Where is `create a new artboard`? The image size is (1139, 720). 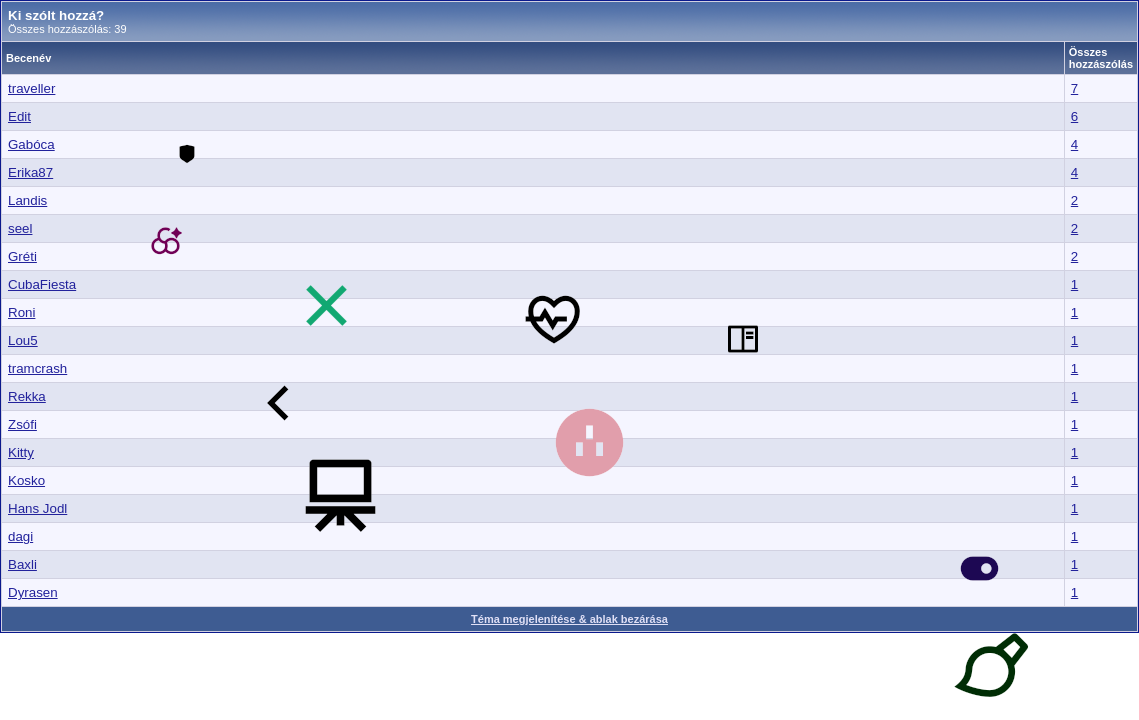 create a new artboard is located at coordinates (340, 494).